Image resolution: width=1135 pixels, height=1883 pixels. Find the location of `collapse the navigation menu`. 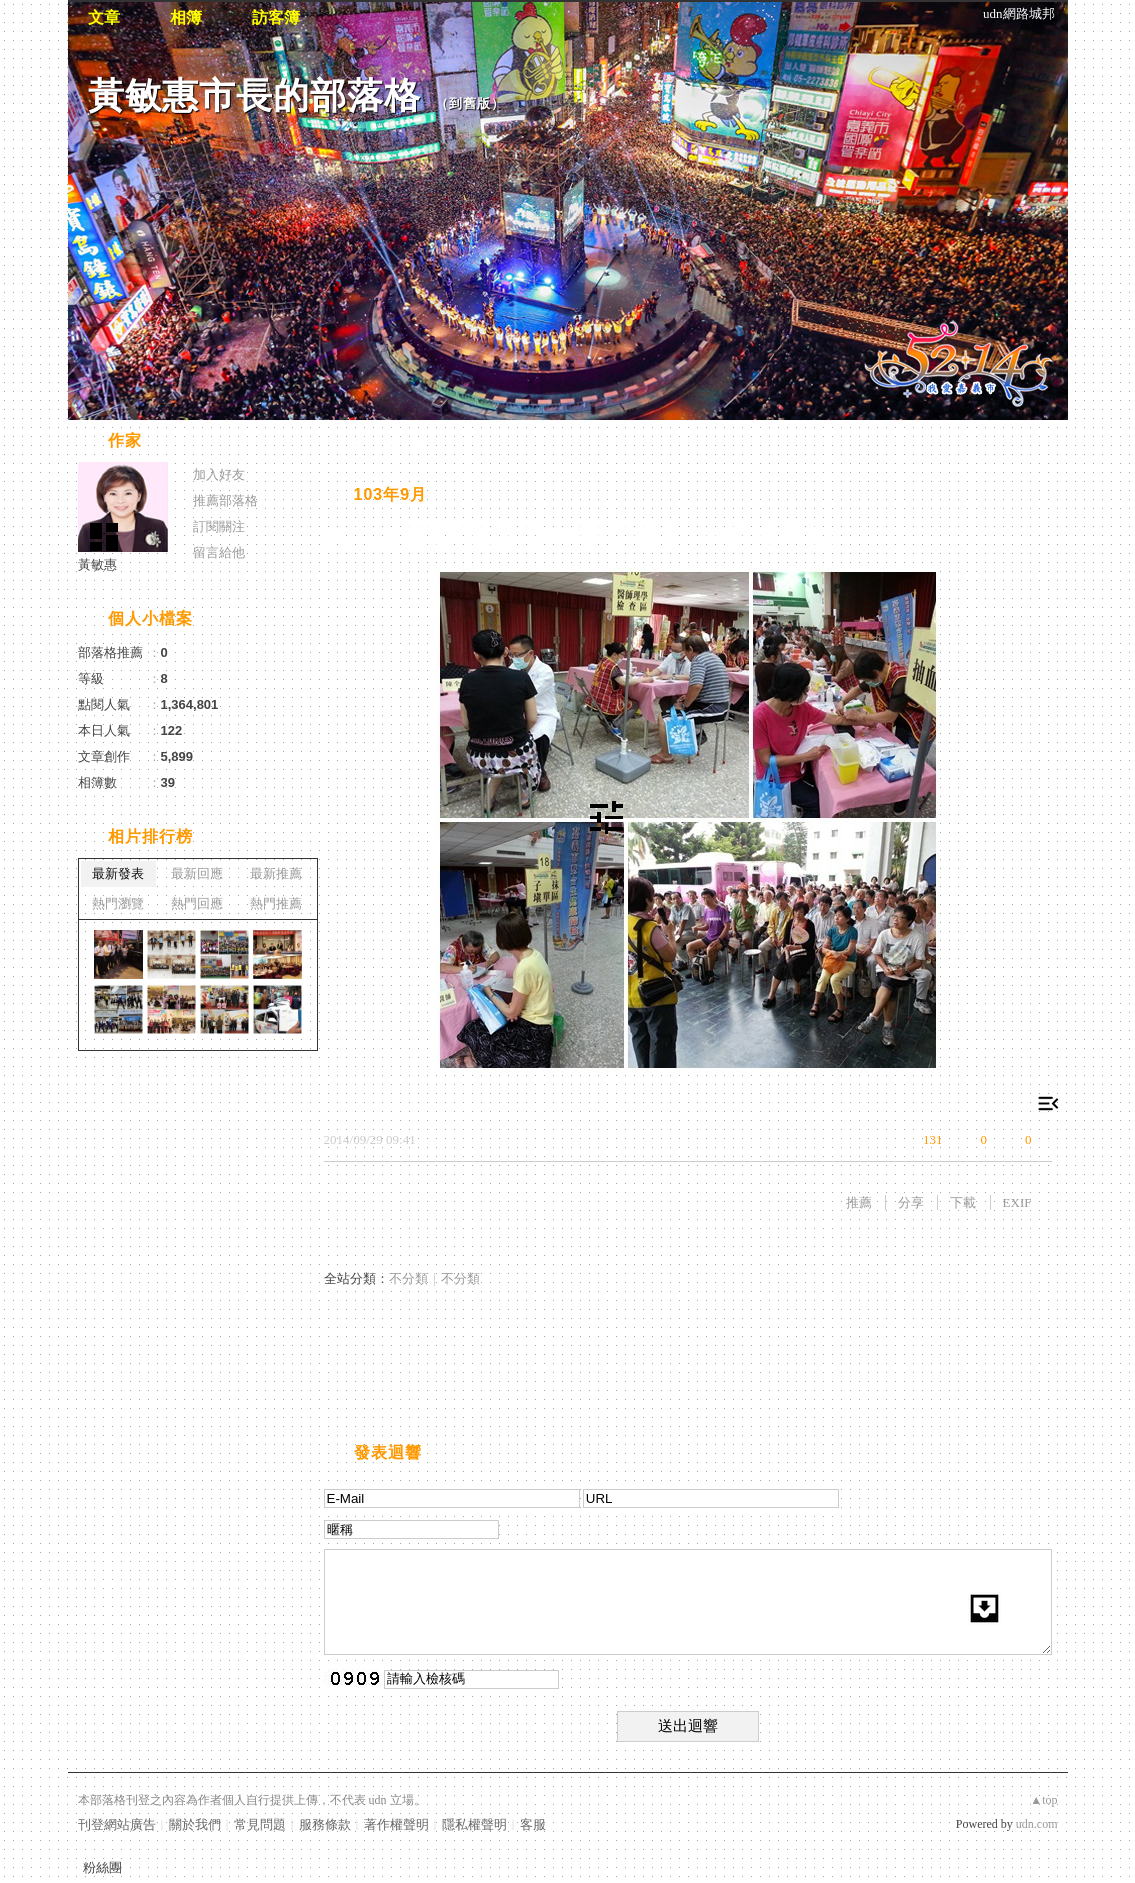

collapse the navigation menu is located at coordinates (1048, 1103).